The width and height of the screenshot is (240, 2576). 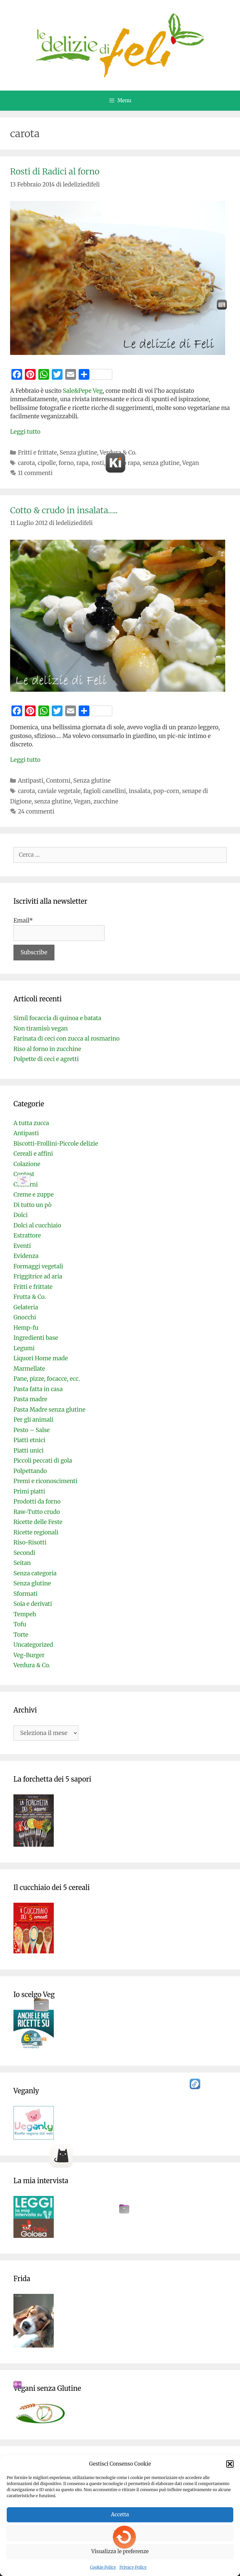 I want to click on open the Clash proxy app, so click(x=61, y=2155).